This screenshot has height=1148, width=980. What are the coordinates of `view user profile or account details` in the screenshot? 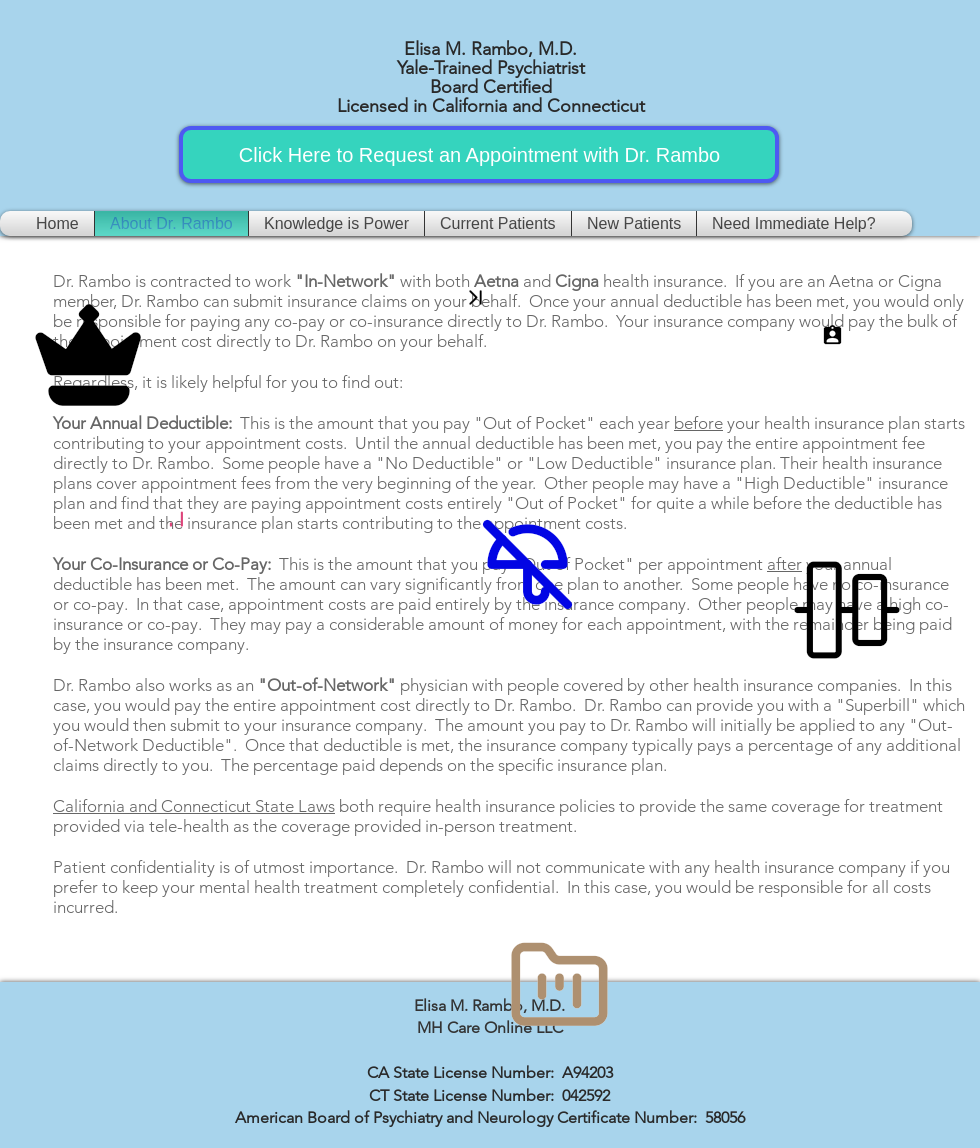 It's located at (832, 335).